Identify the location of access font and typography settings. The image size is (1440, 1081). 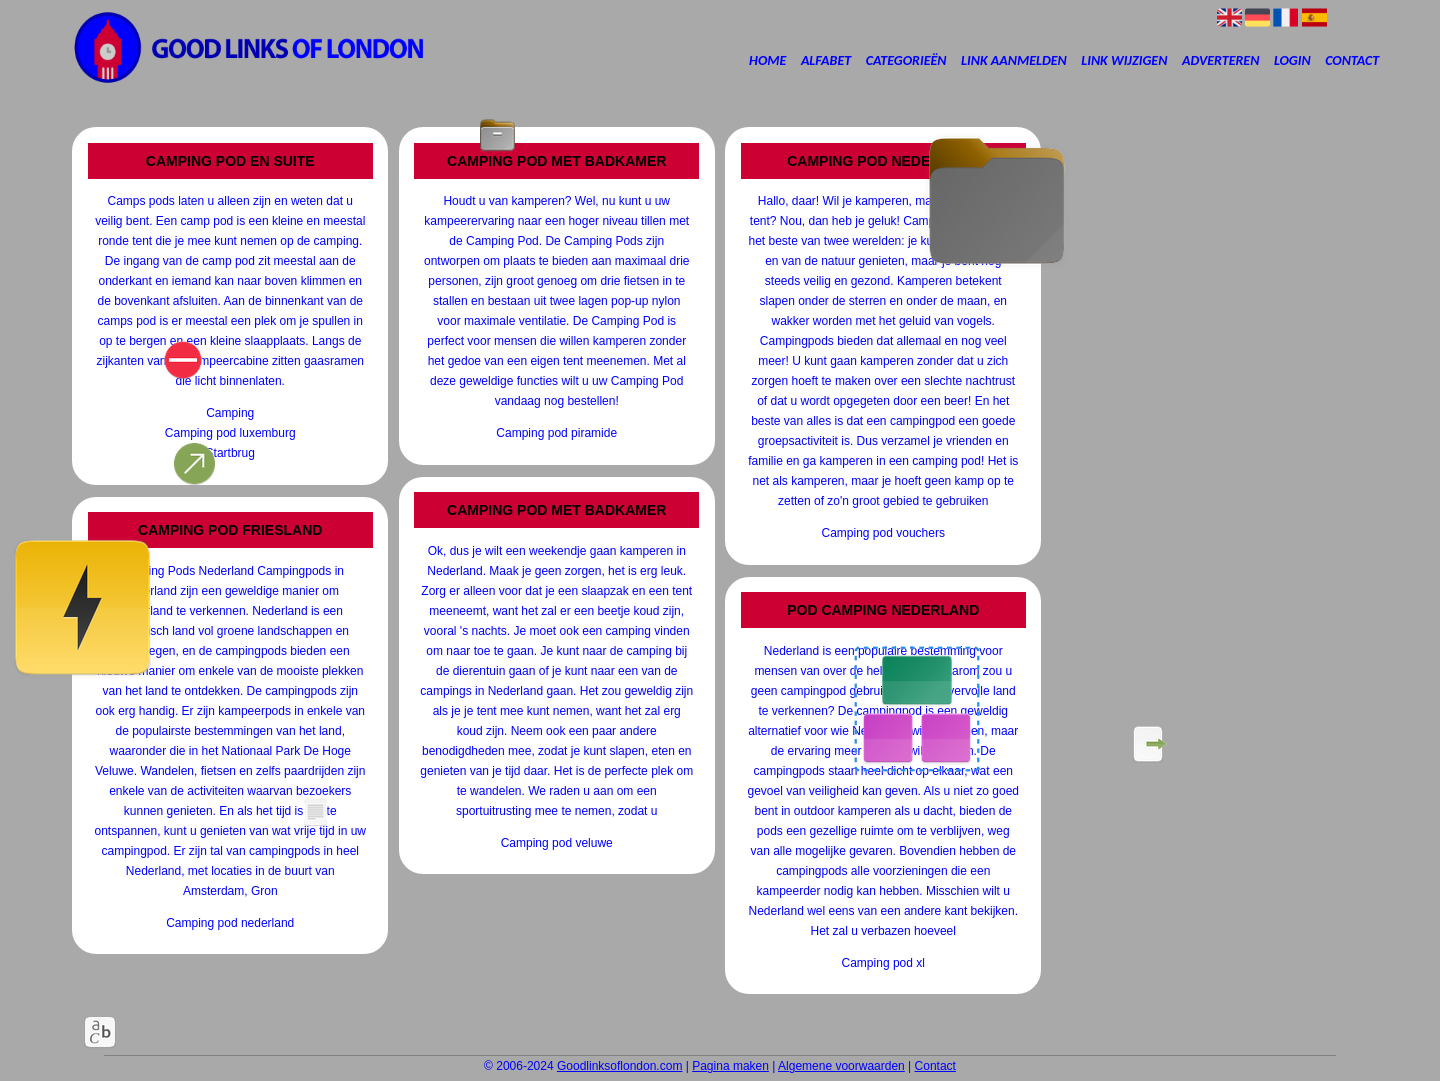
(100, 1032).